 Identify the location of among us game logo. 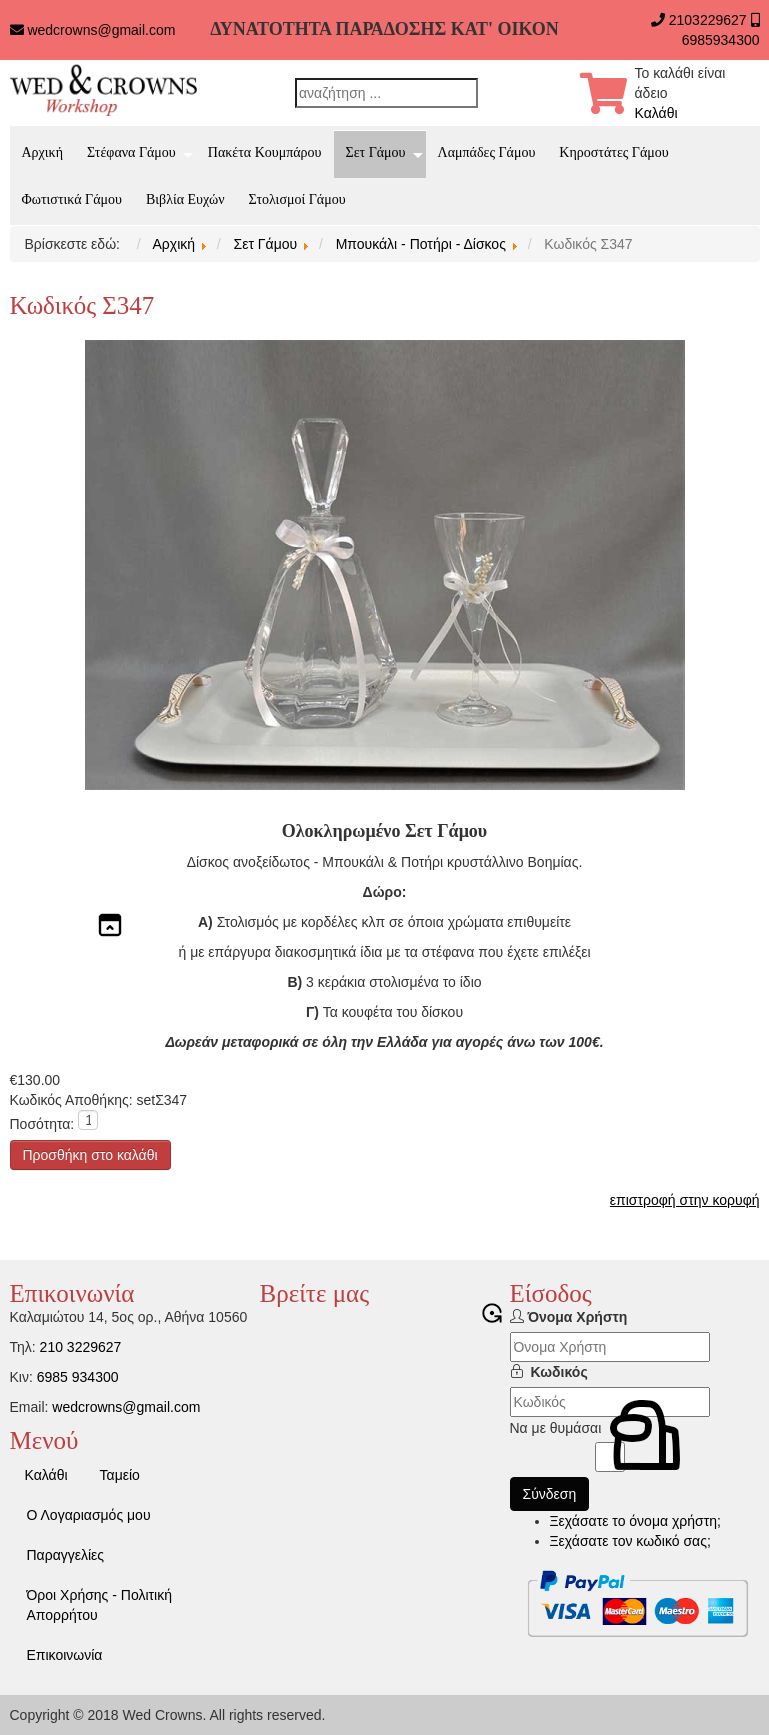
(645, 1435).